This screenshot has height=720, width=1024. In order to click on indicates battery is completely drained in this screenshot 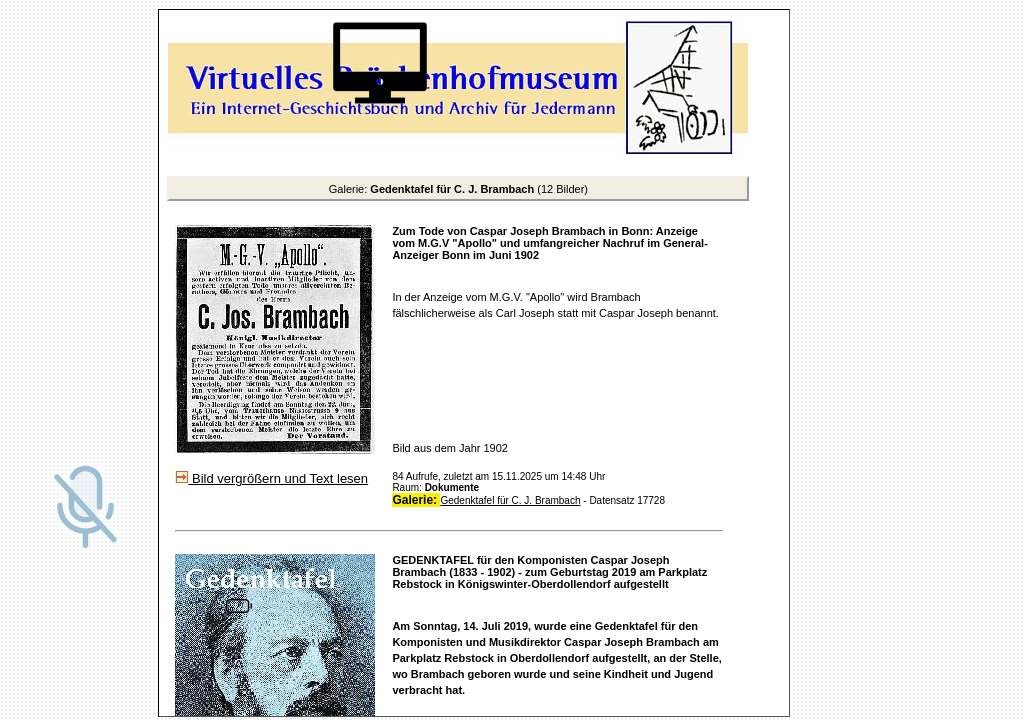, I will do `click(239, 606)`.